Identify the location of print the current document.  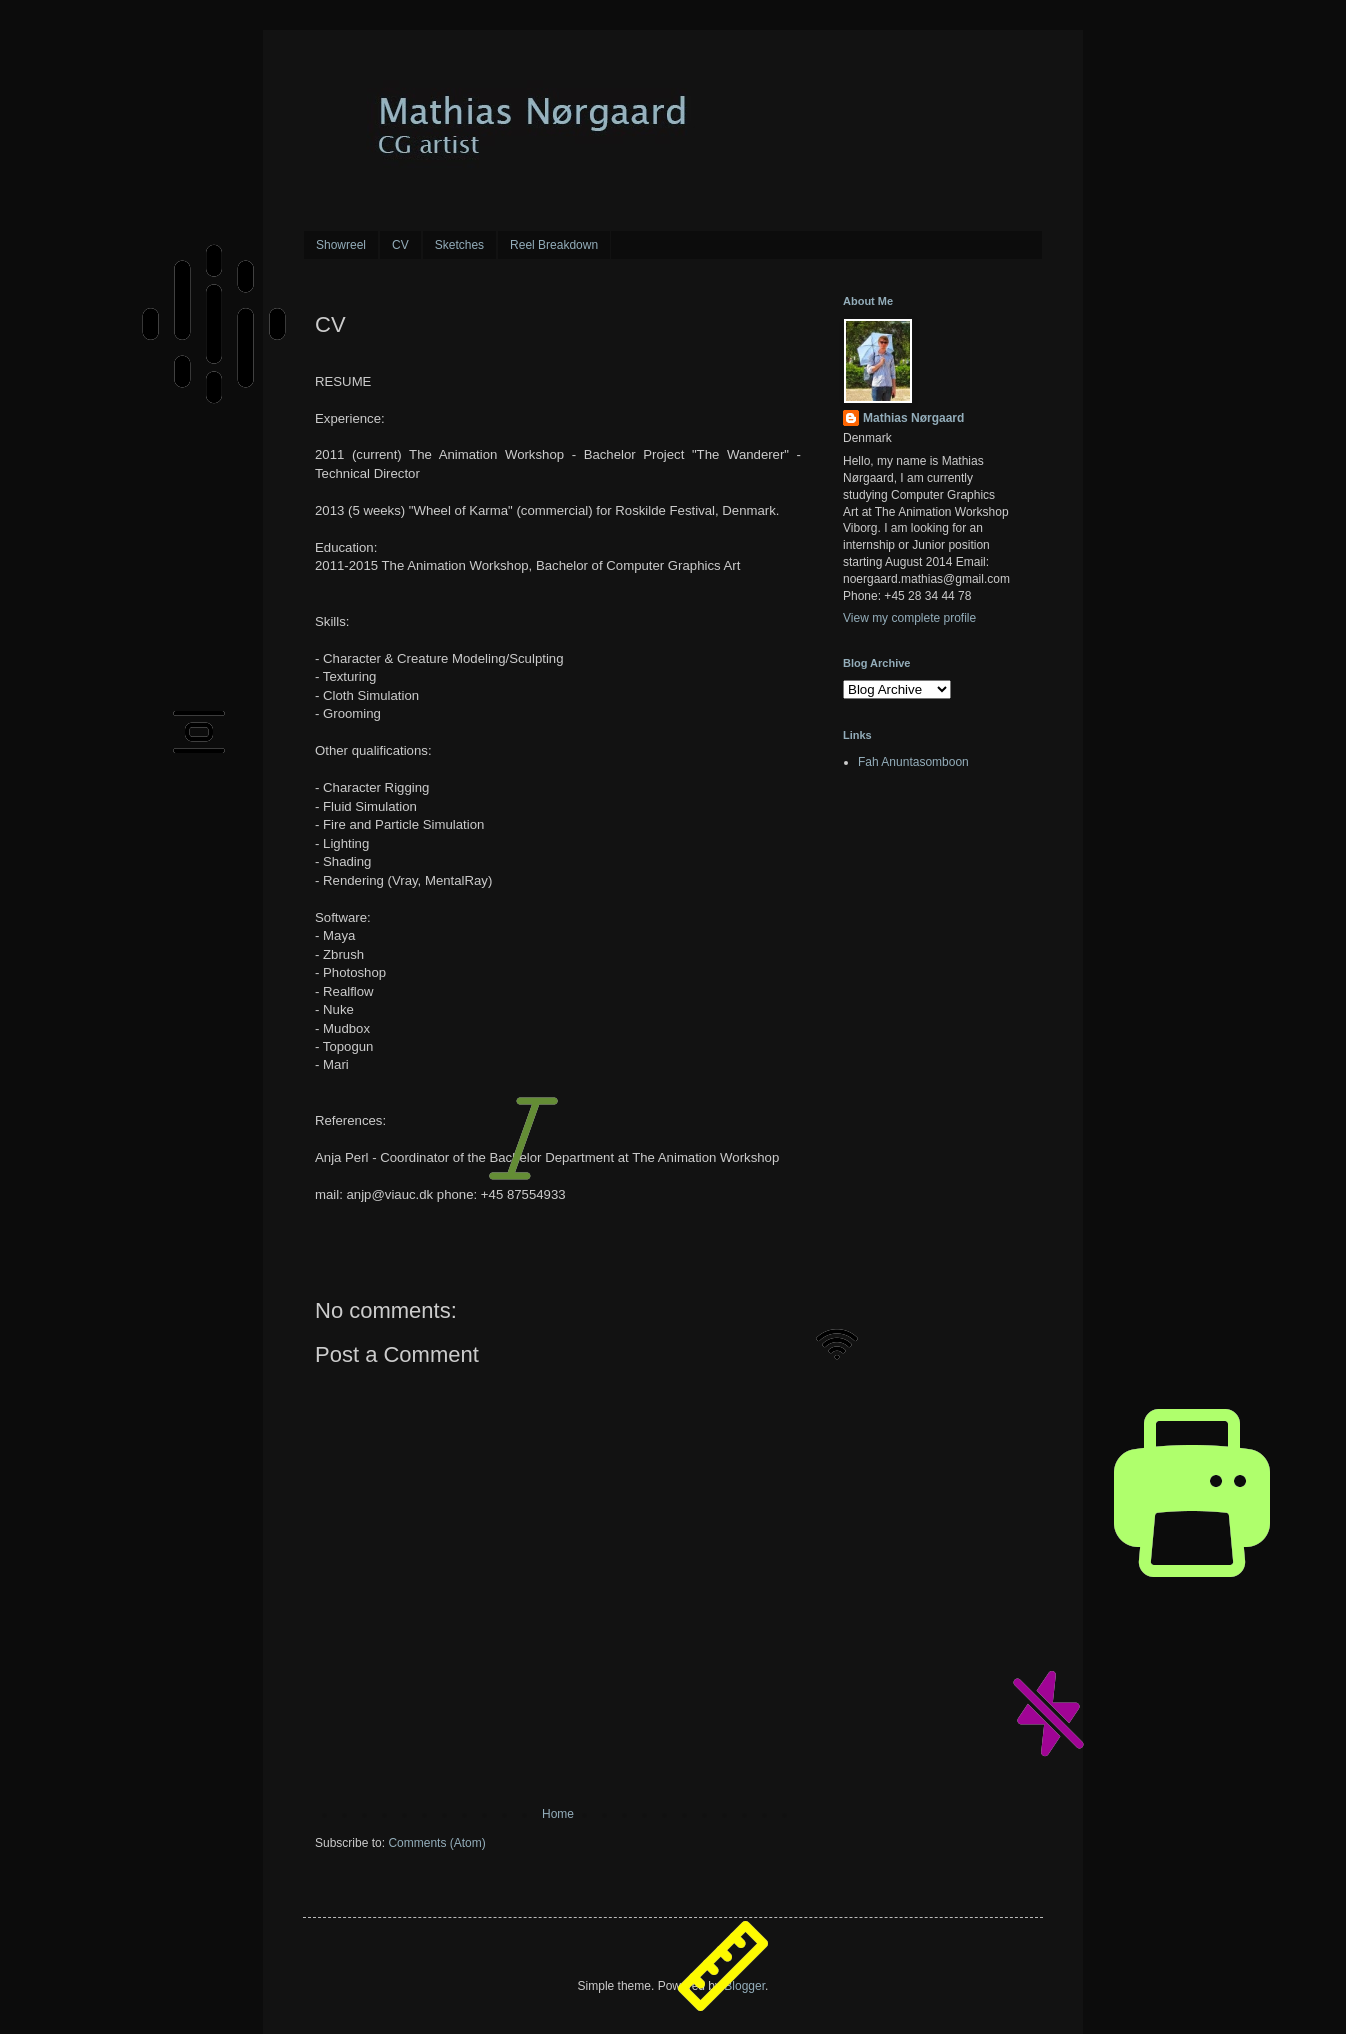
(1192, 1493).